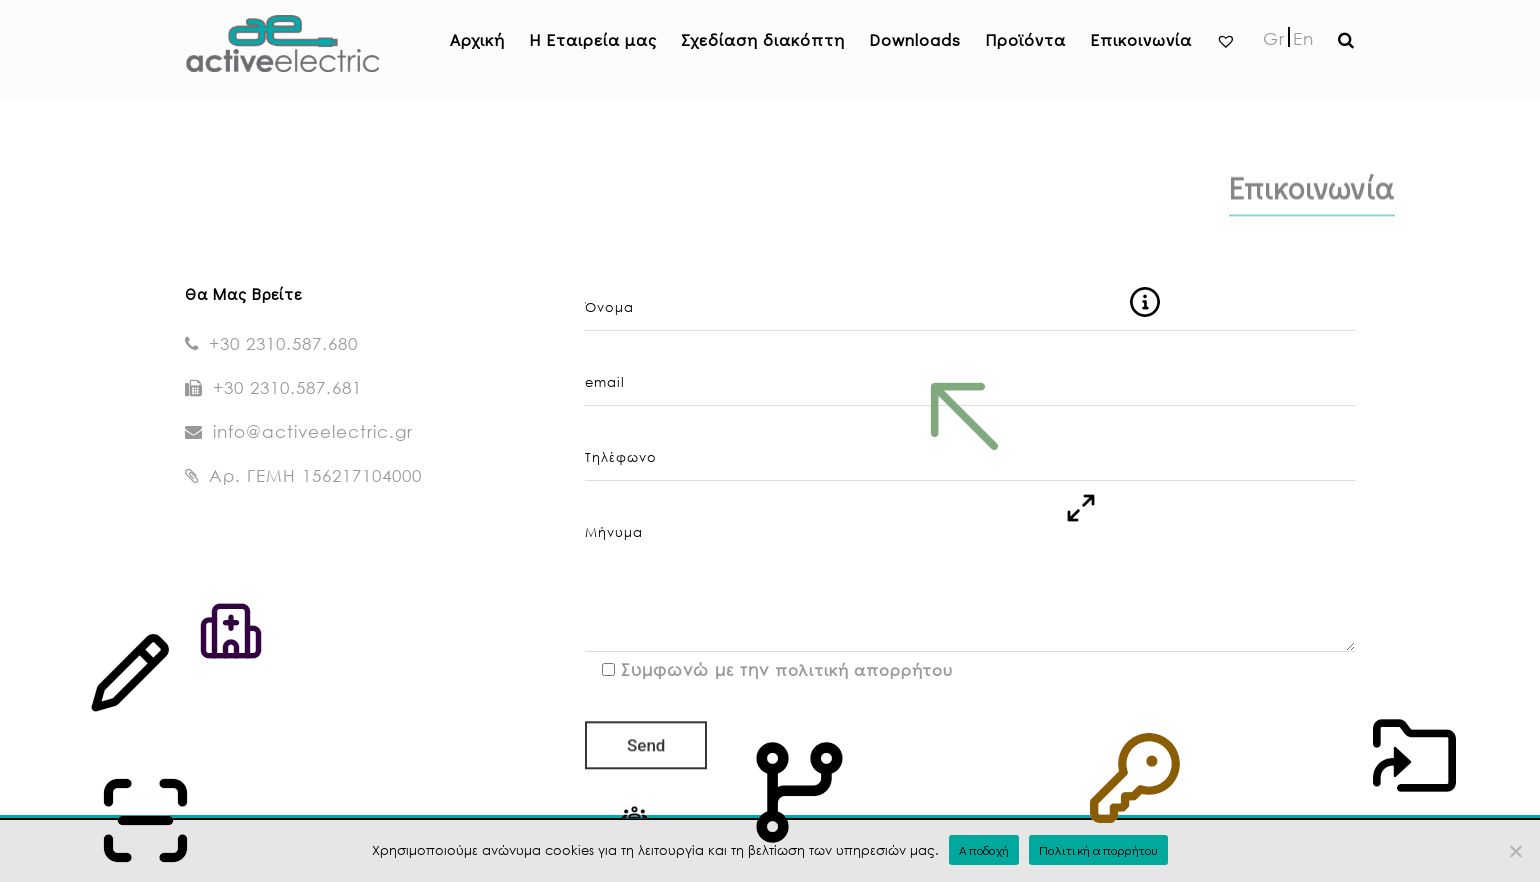 This screenshot has height=882, width=1540. I want to click on view more information or details, so click(1145, 302).